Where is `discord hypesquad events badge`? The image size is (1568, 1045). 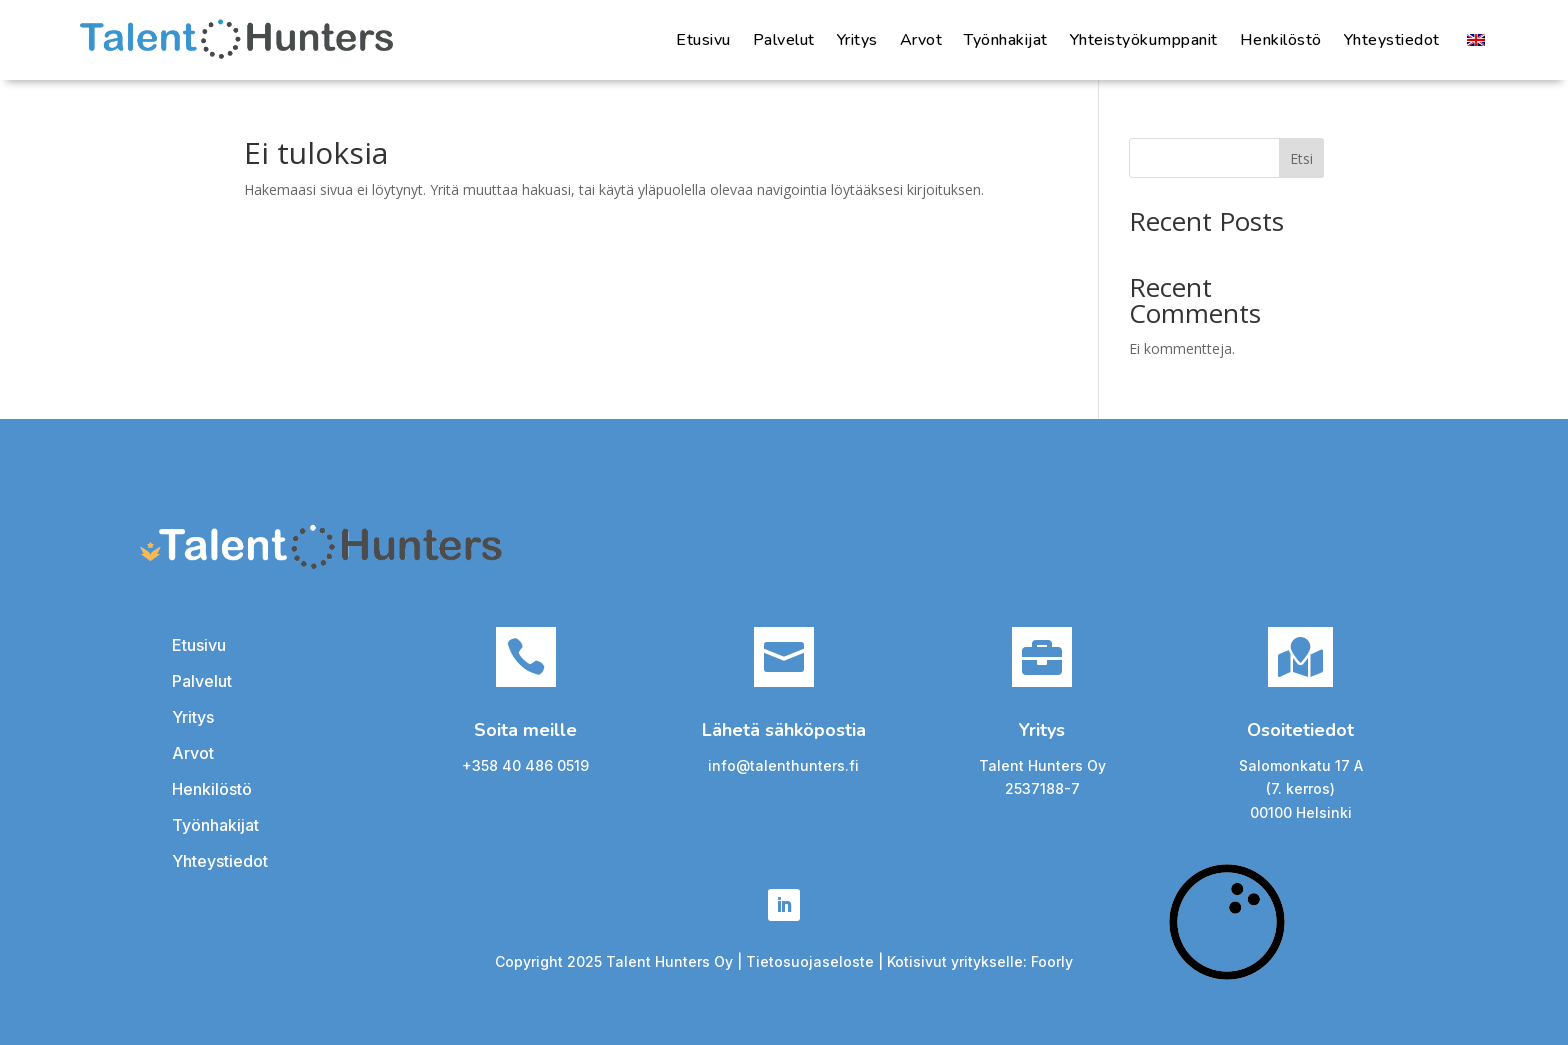
discord hypesquad events badge is located at coordinates (150, 551).